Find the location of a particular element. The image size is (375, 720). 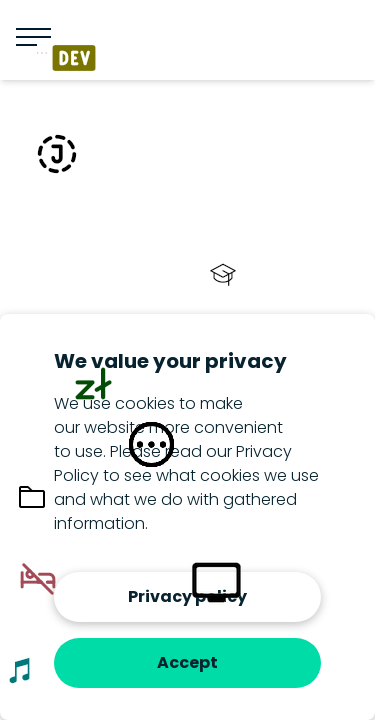

access personal video or screen sharing is located at coordinates (216, 582).